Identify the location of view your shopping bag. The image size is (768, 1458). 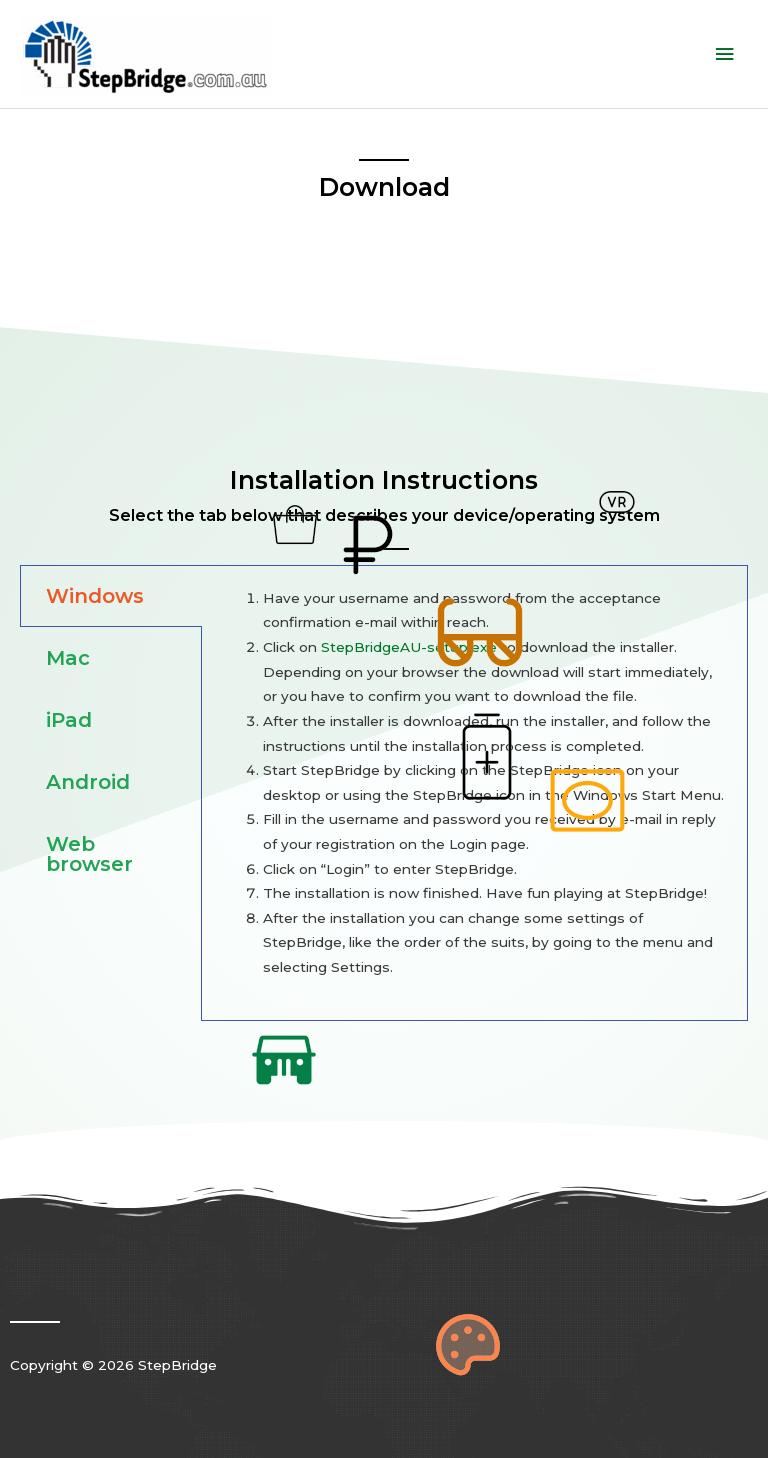
(295, 527).